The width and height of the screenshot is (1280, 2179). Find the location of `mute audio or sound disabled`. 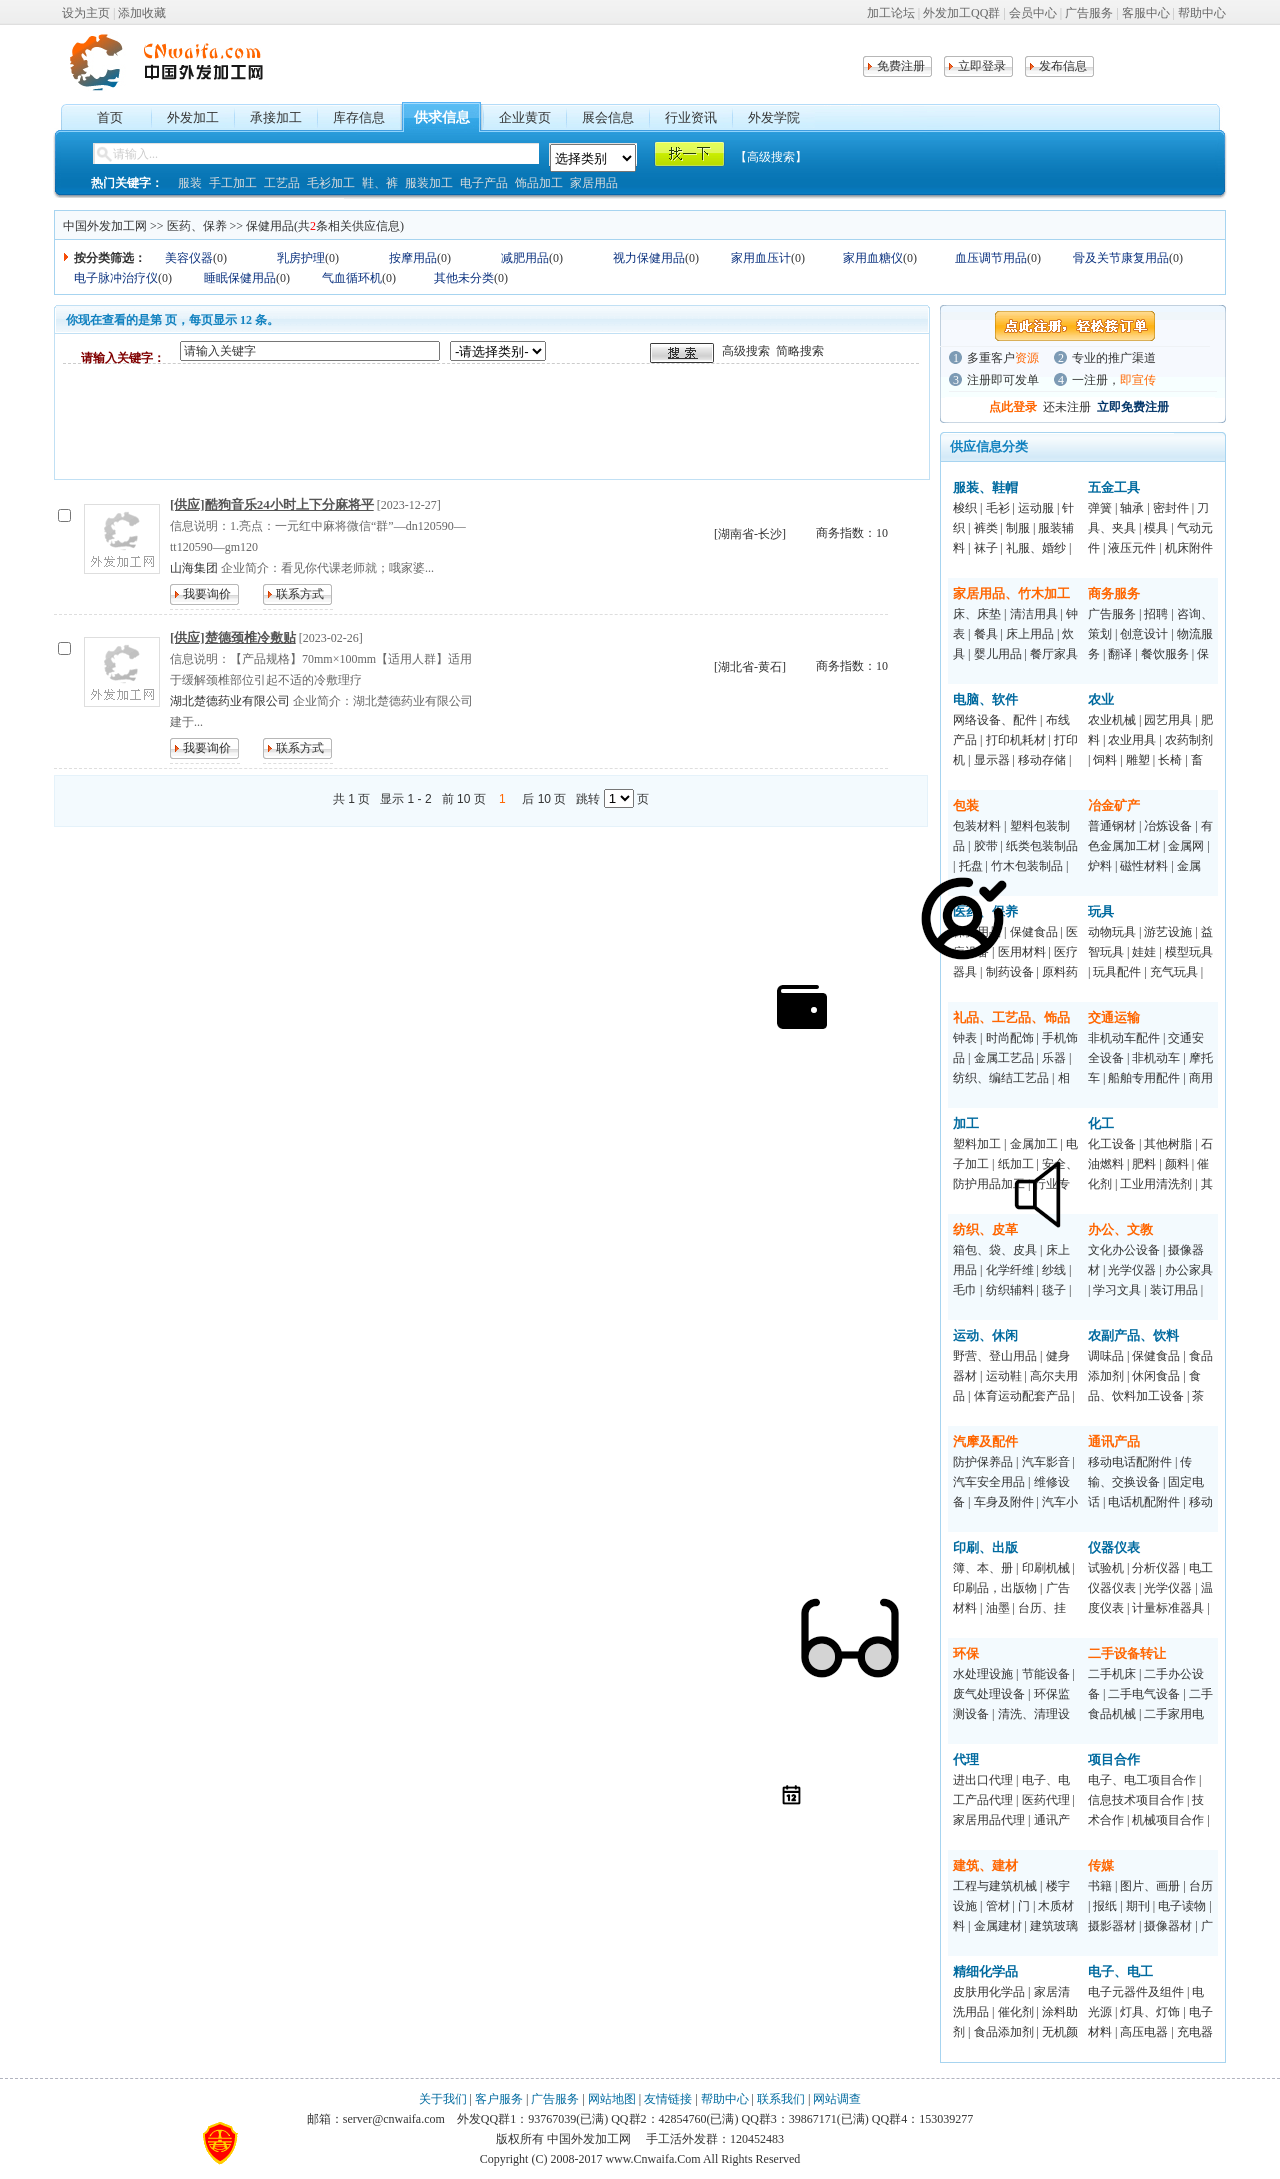

mute audio or sound disabled is located at coordinates (1050, 1194).